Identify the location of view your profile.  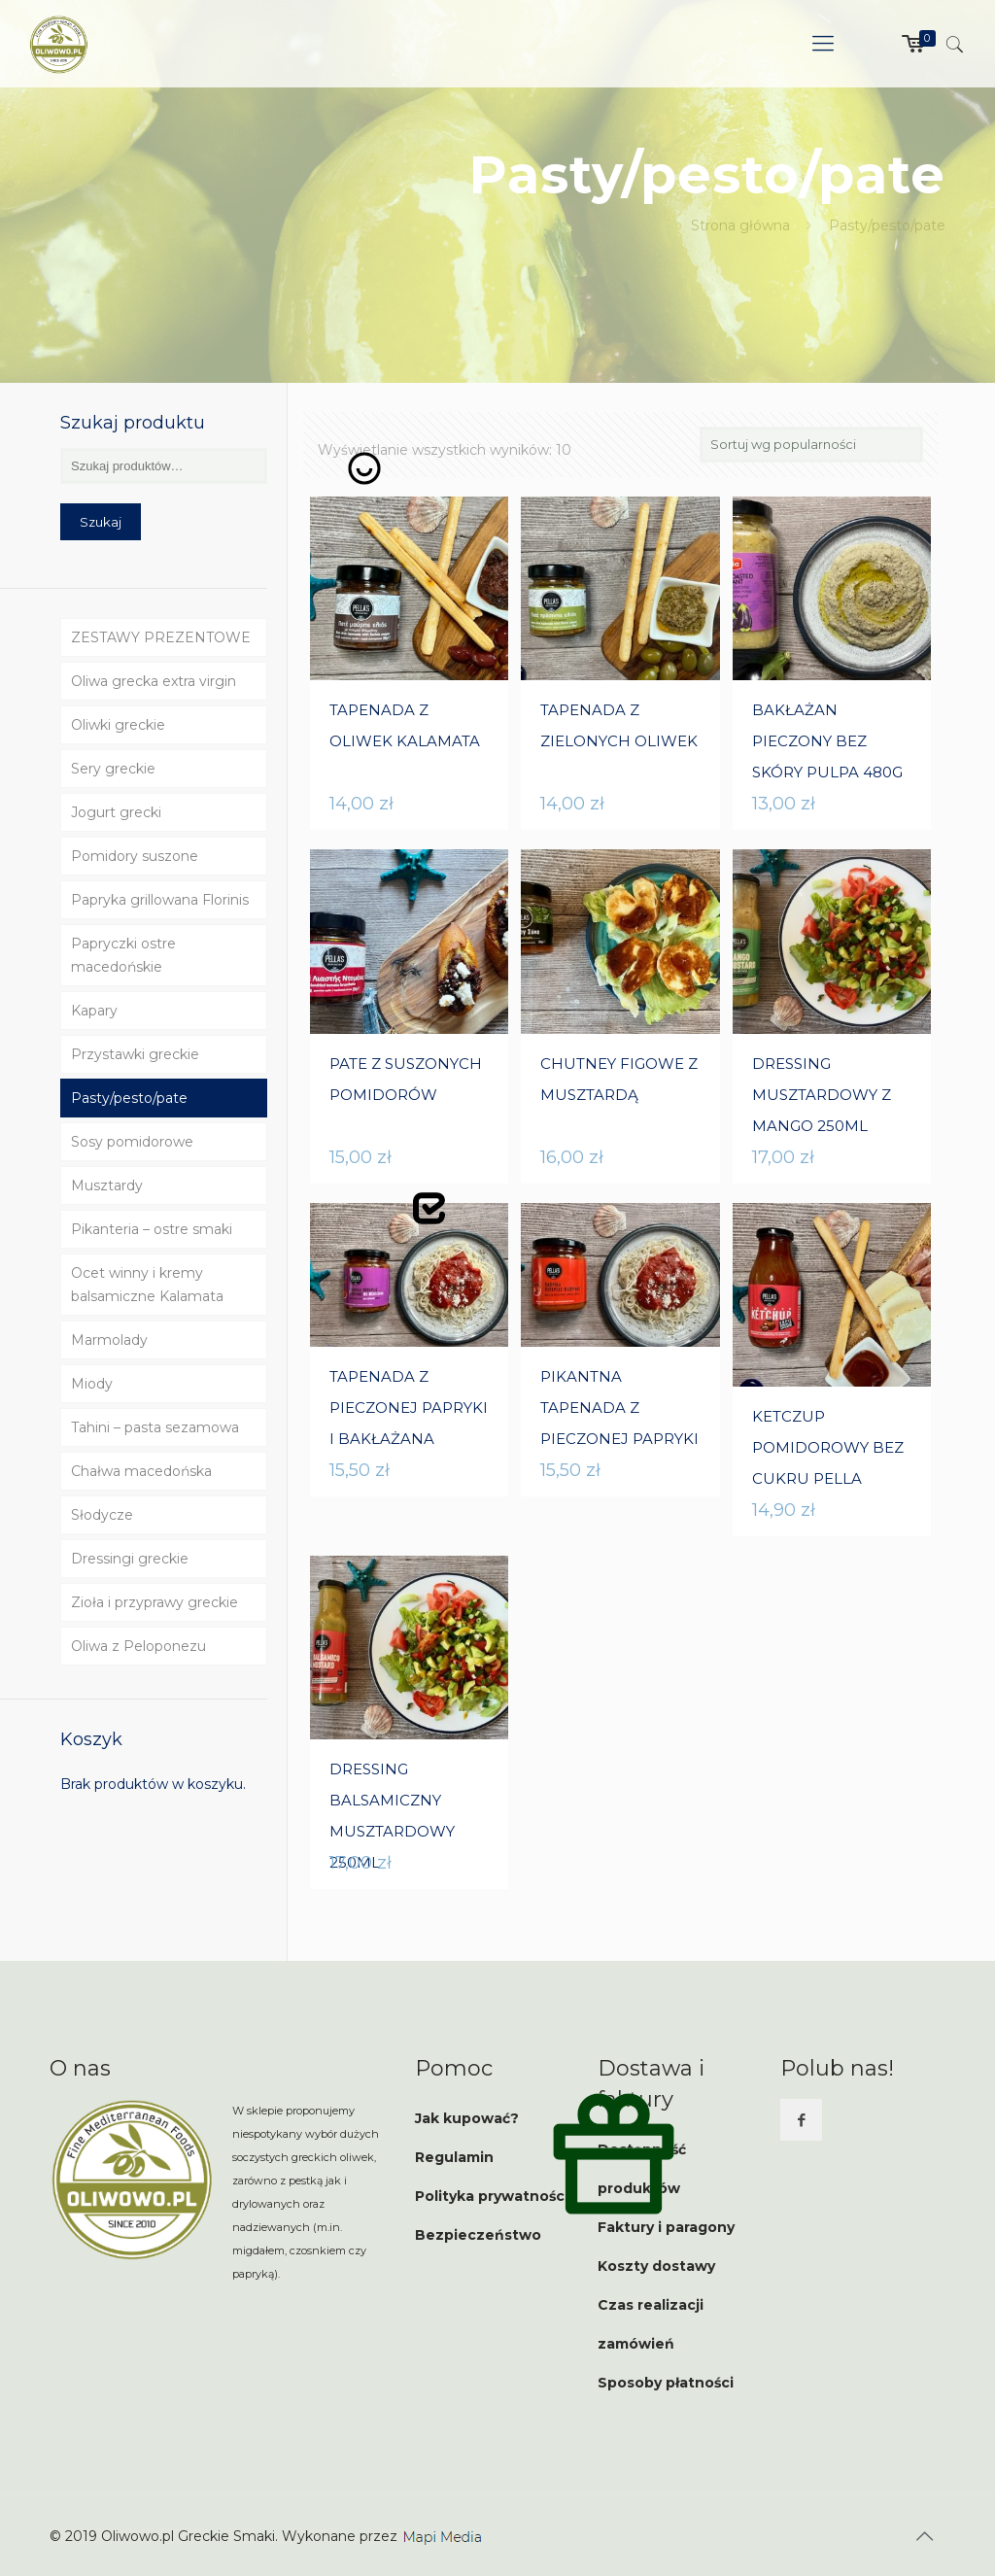
(364, 468).